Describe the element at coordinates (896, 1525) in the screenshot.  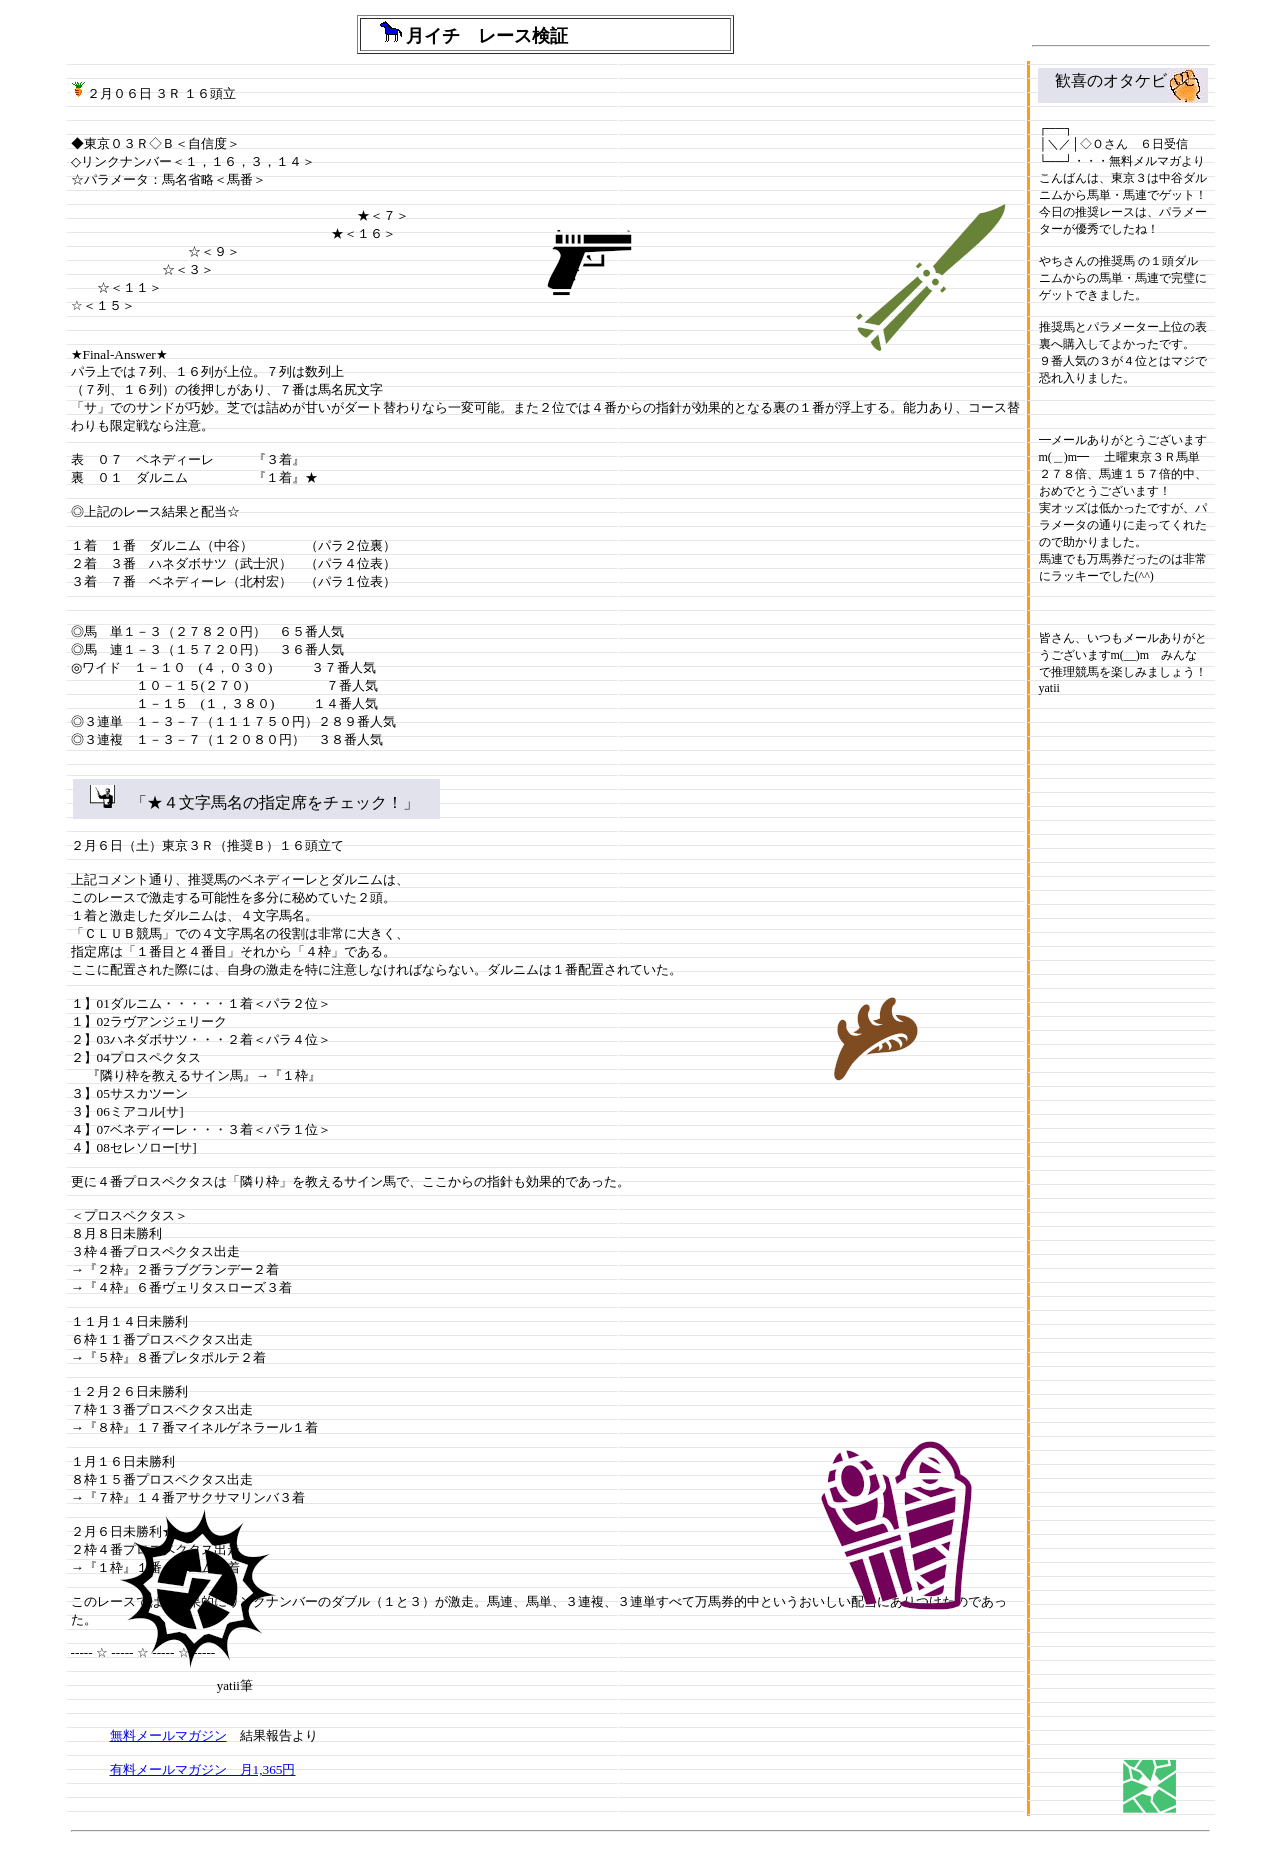
I see `view ancient Egyptian artifacts or exhibits` at that location.